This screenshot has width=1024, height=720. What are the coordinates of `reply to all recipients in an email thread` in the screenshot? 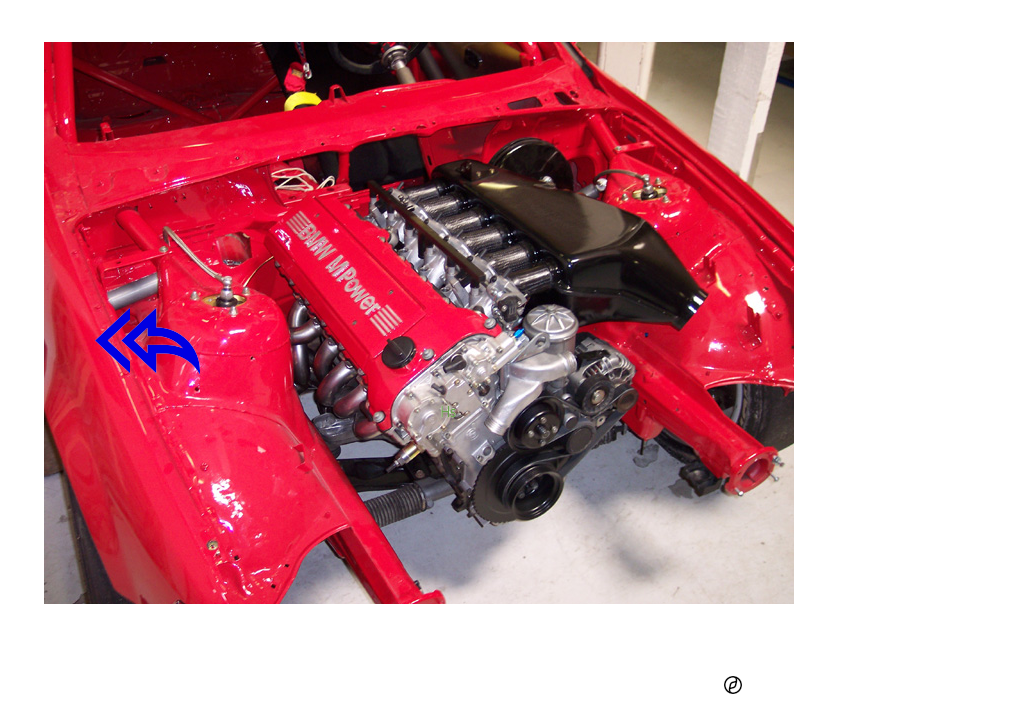 It's located at (147, 340).